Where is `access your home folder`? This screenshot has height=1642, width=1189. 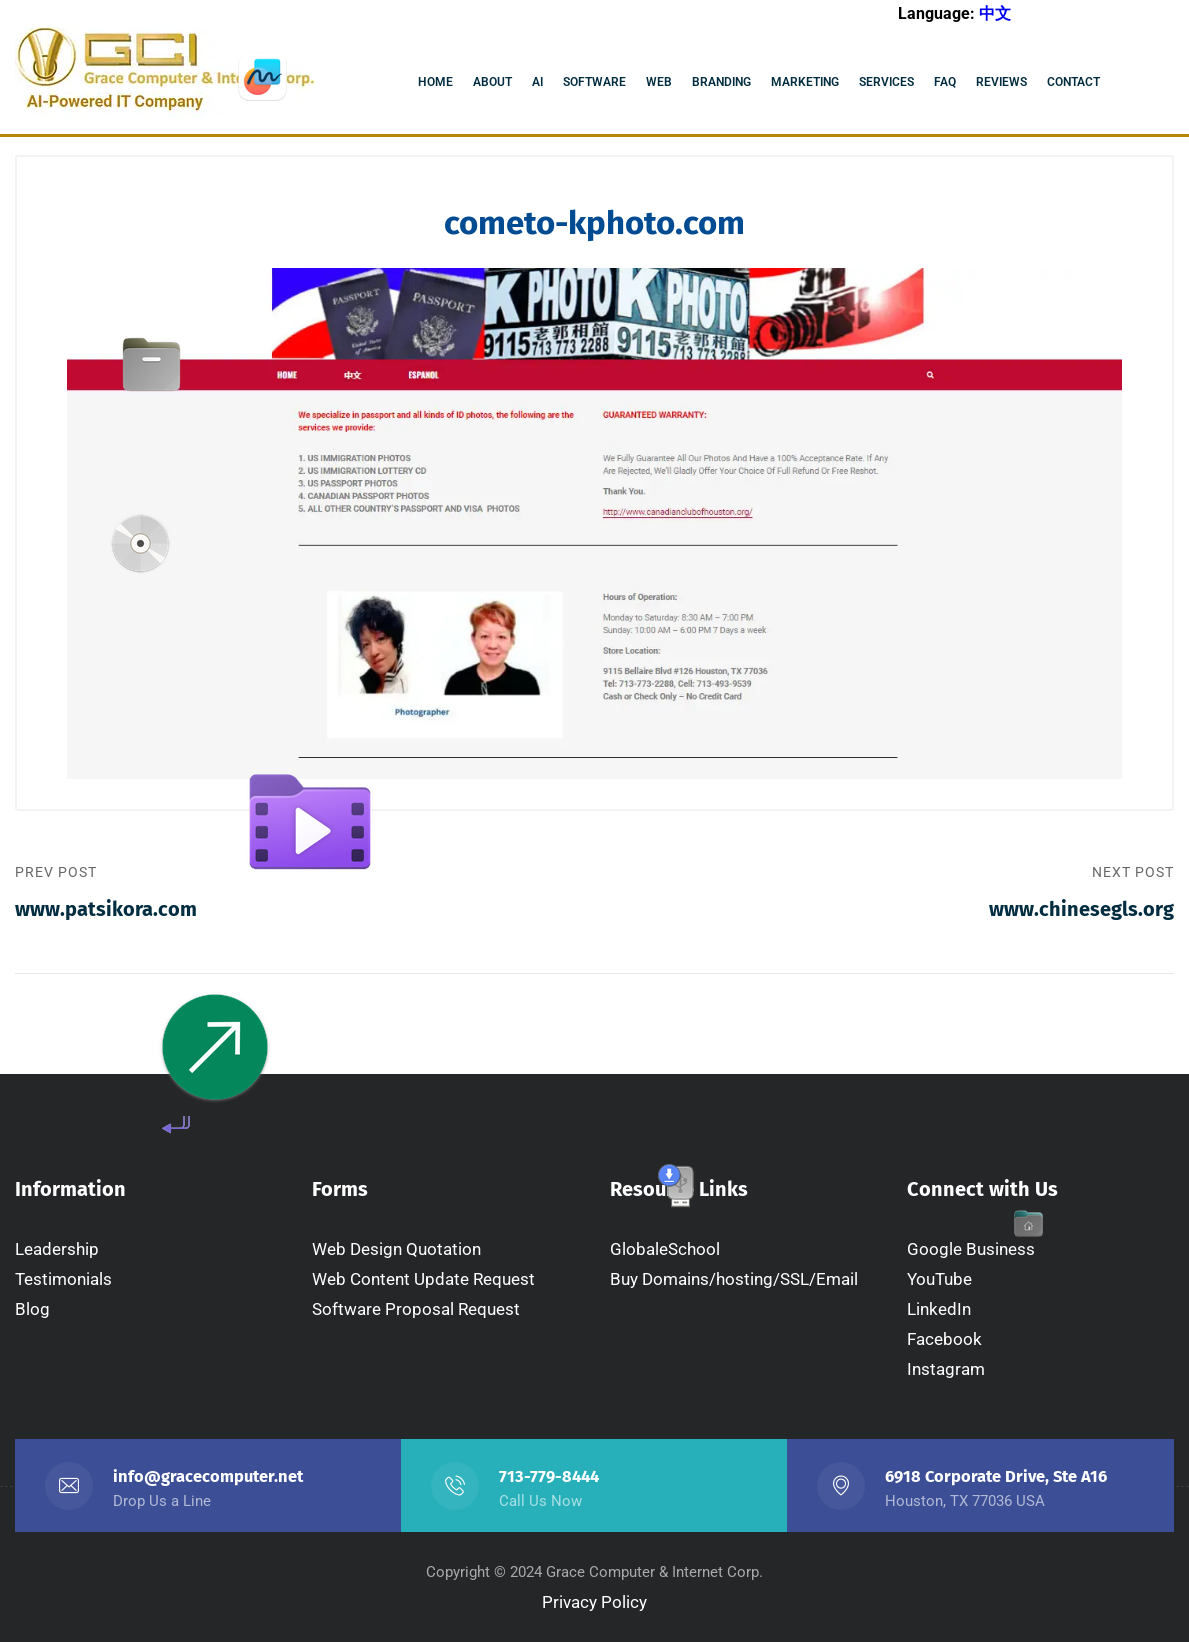 access your home folder is located at coordinates (1028, 1223).